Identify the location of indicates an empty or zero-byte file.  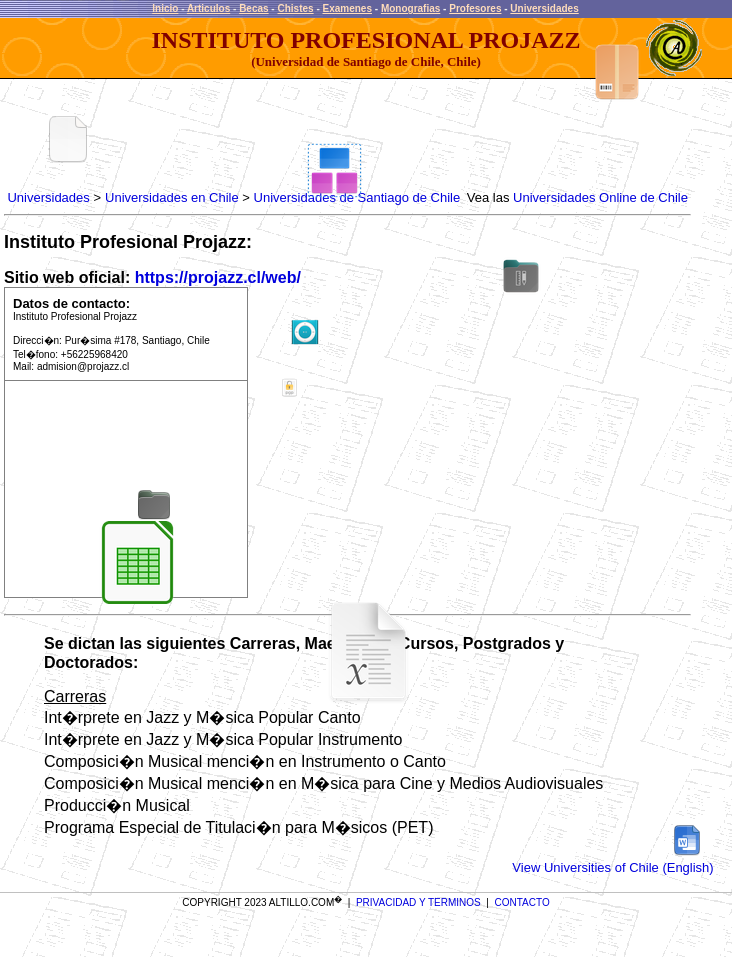
(68, 139).